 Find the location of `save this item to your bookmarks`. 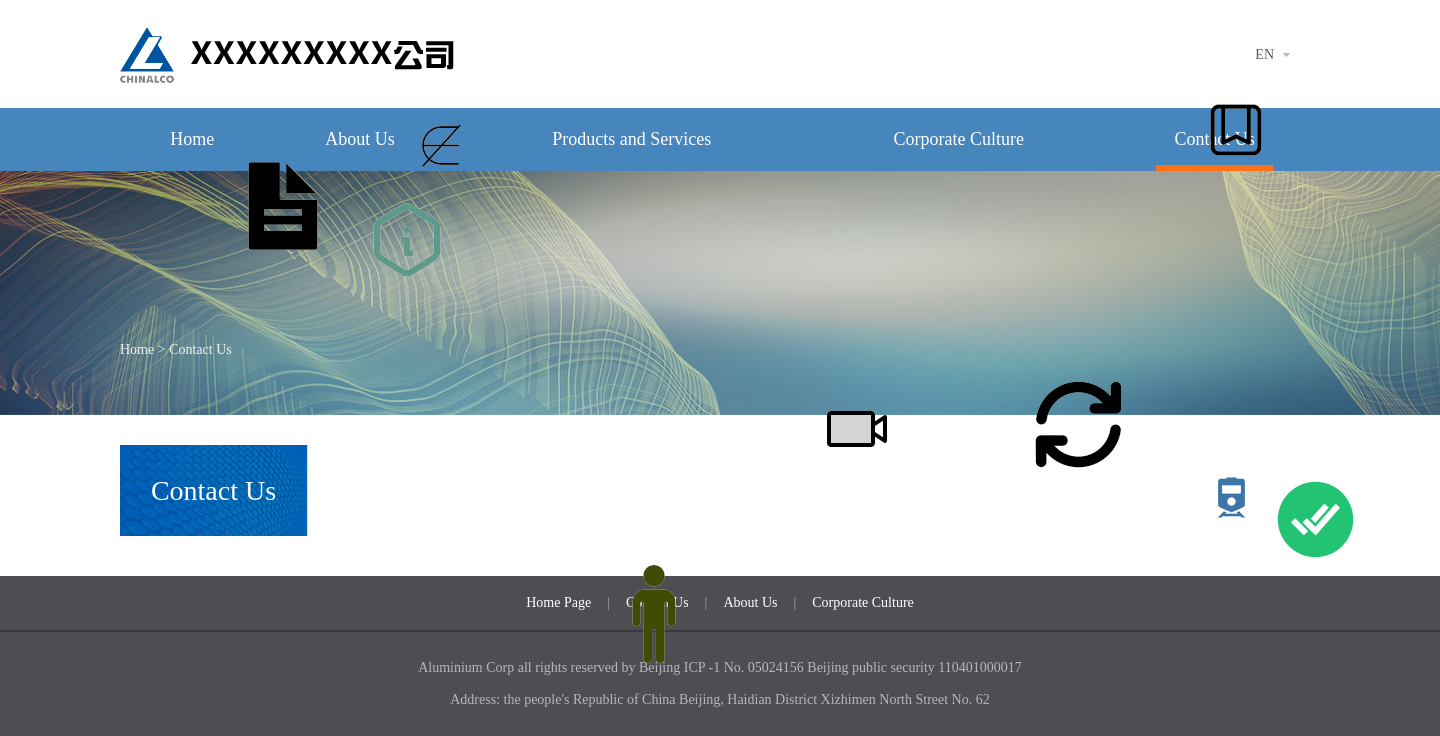

save this item to your bookmarks is located at coordinates (1236, 130).